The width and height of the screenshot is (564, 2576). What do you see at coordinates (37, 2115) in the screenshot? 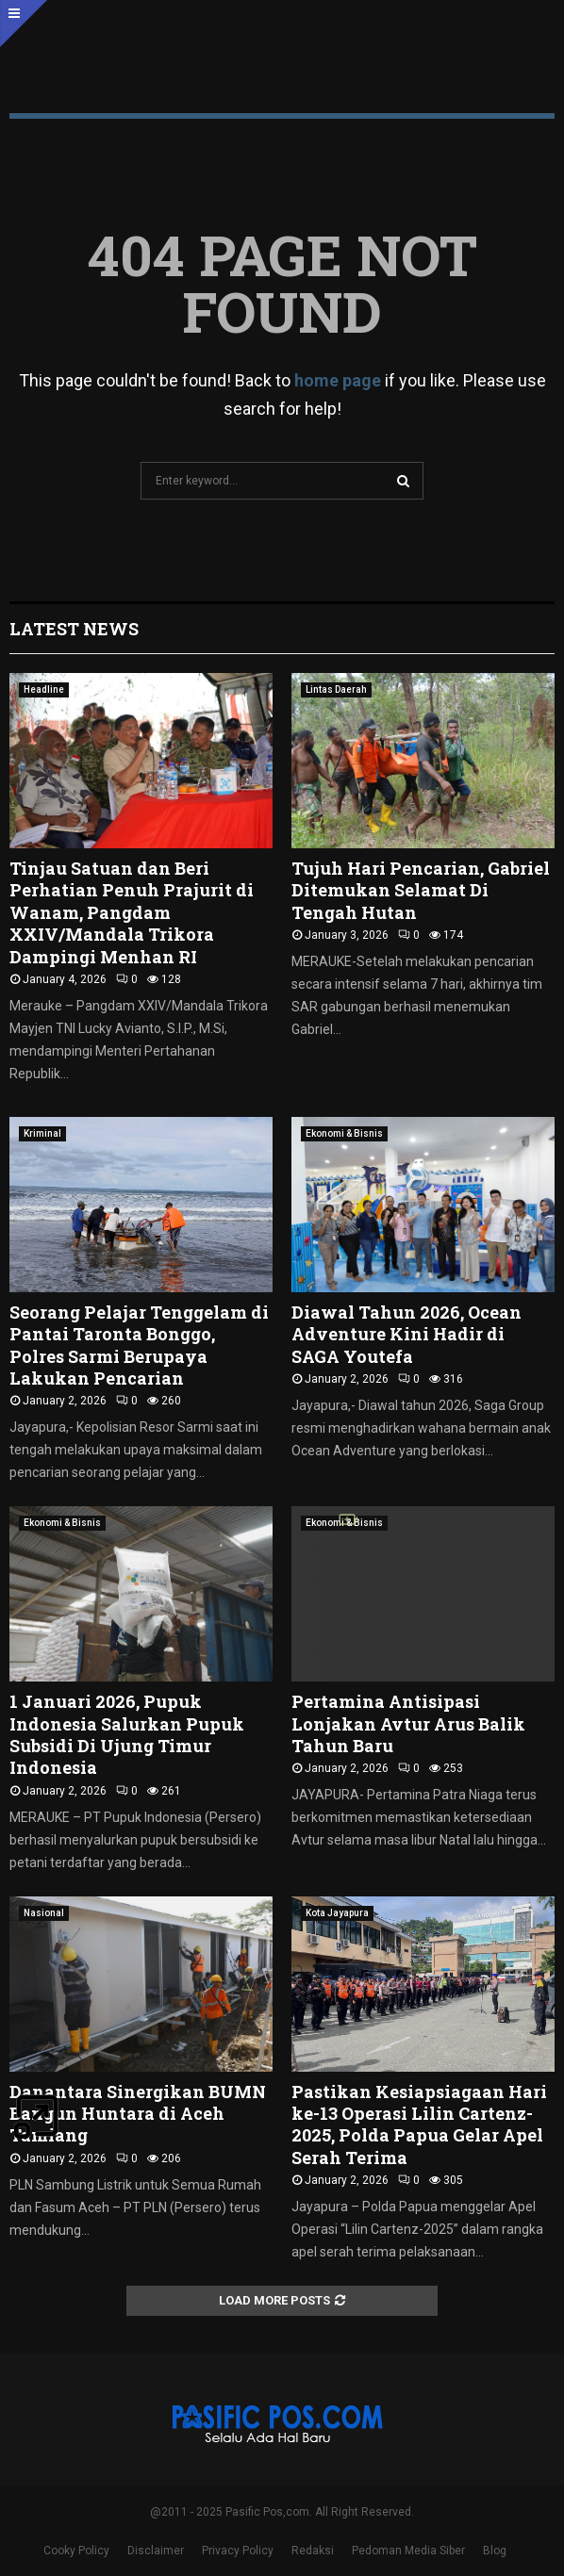
I see `maximize window to full screen` at bounding box center [37, 2115].